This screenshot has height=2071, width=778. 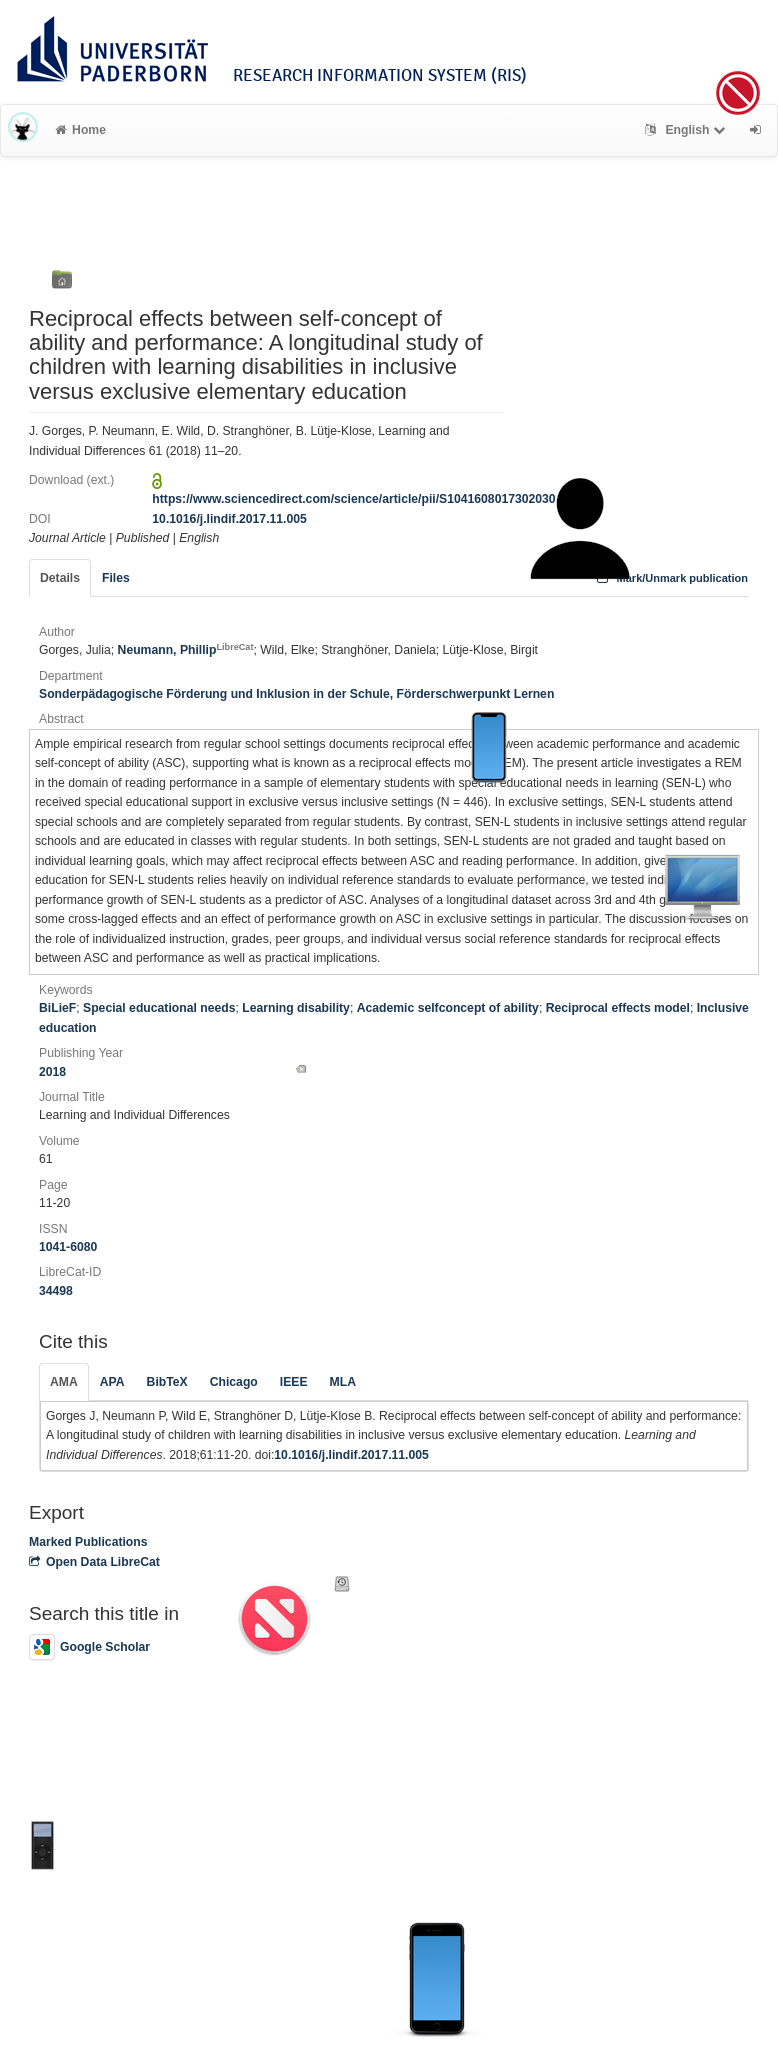 I want to click on clear or delete entered text, so click(x=300, y=1069).